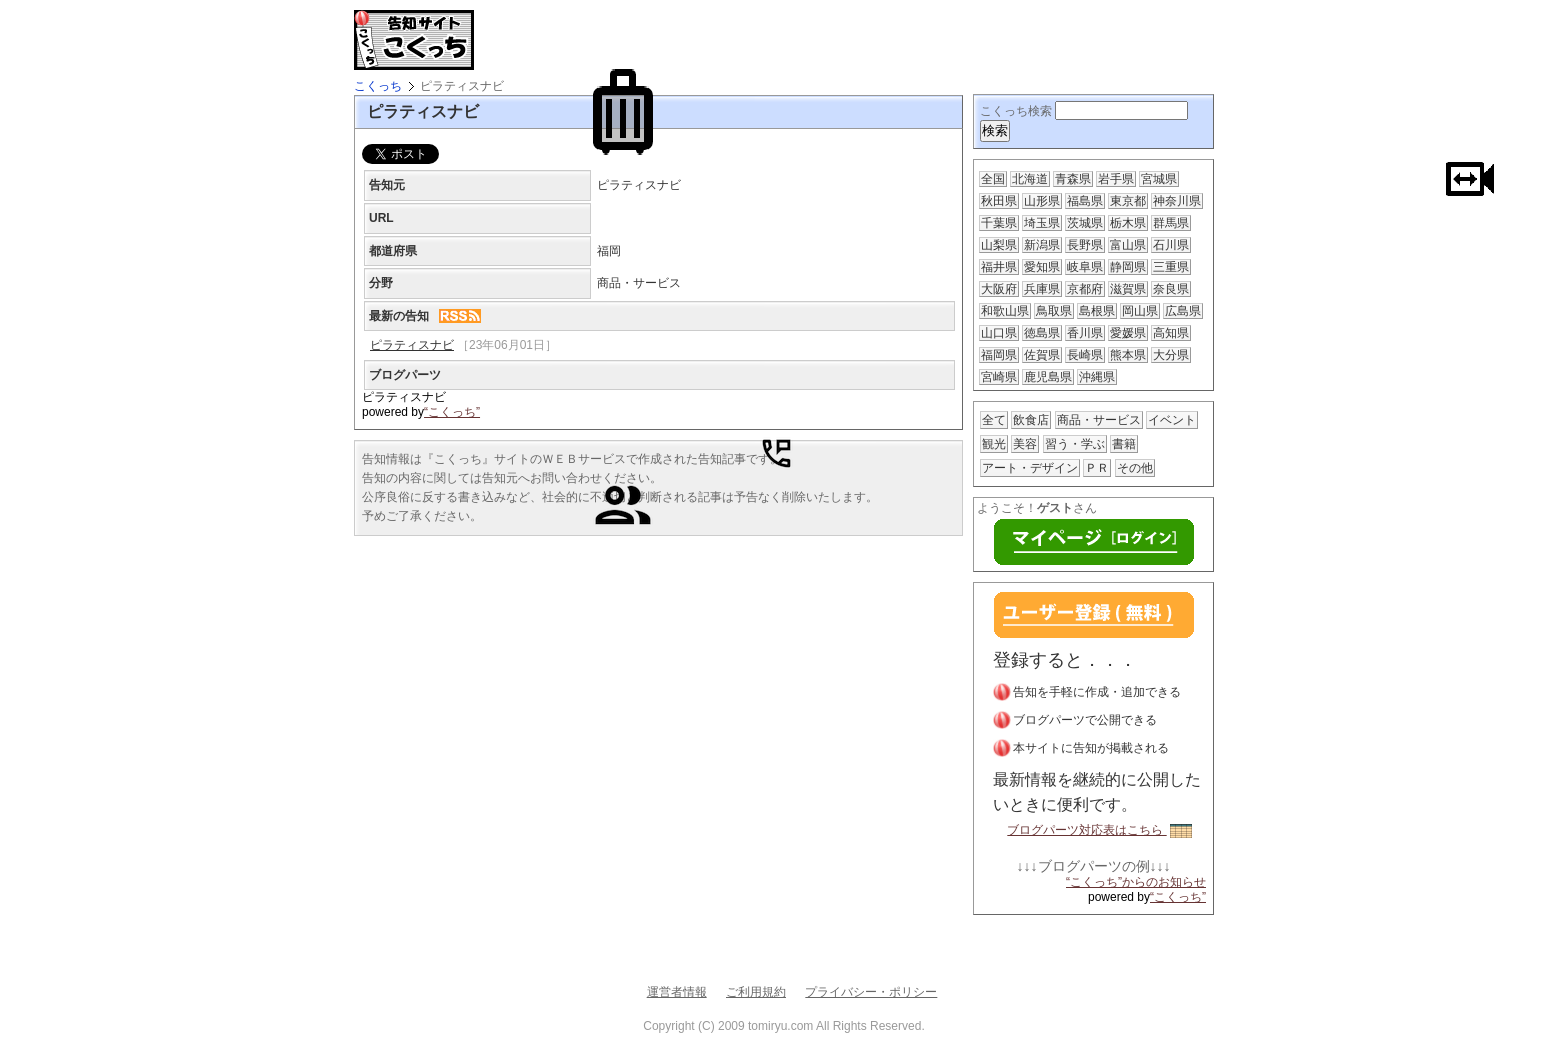  Describe the element at coordinates (623, 505) in the screenshot. I see `view contacts or people list` at that location.